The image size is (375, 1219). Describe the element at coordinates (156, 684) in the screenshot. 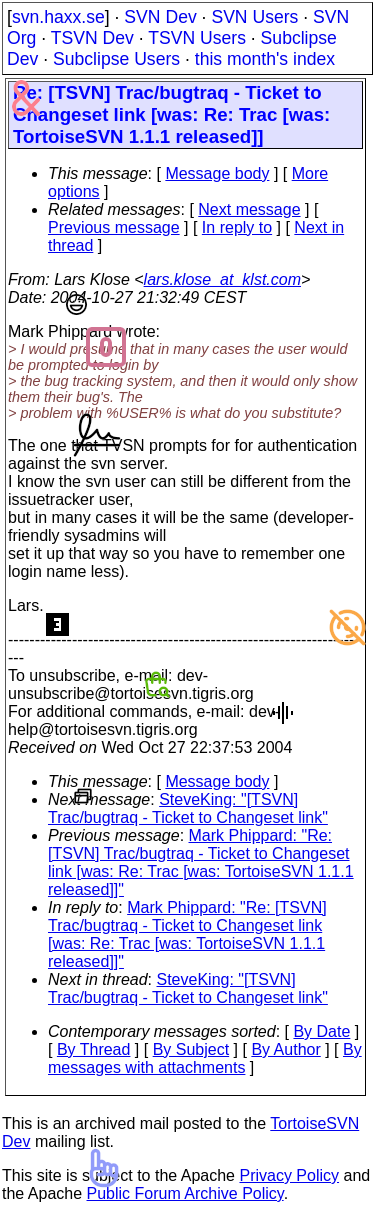

I see `search your shopping bag or cart` at that location.